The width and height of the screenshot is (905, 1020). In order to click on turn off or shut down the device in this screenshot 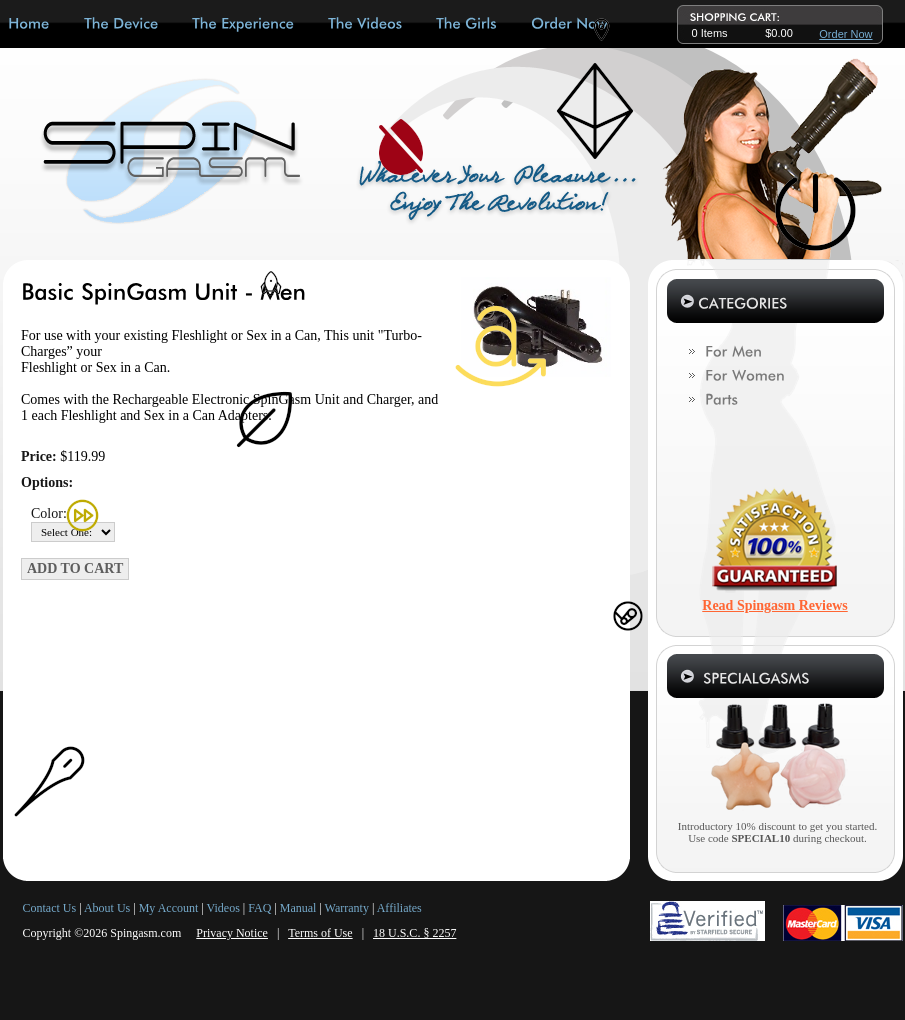, I will do `click(815, 210)`.